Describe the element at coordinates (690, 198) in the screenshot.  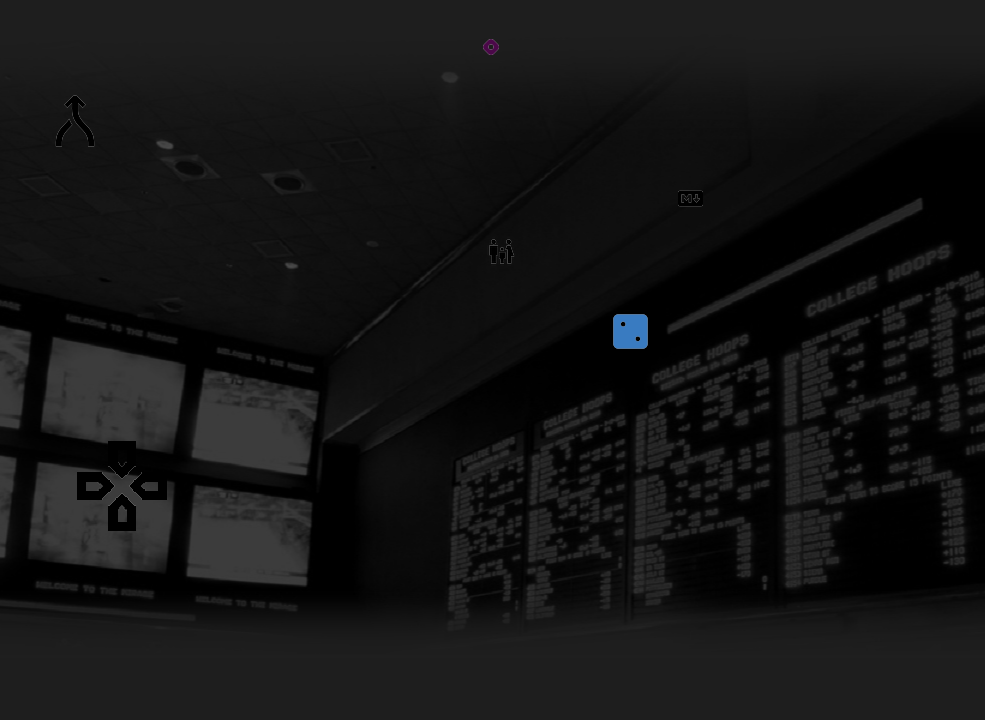
I see `format text using markdown` at that location.